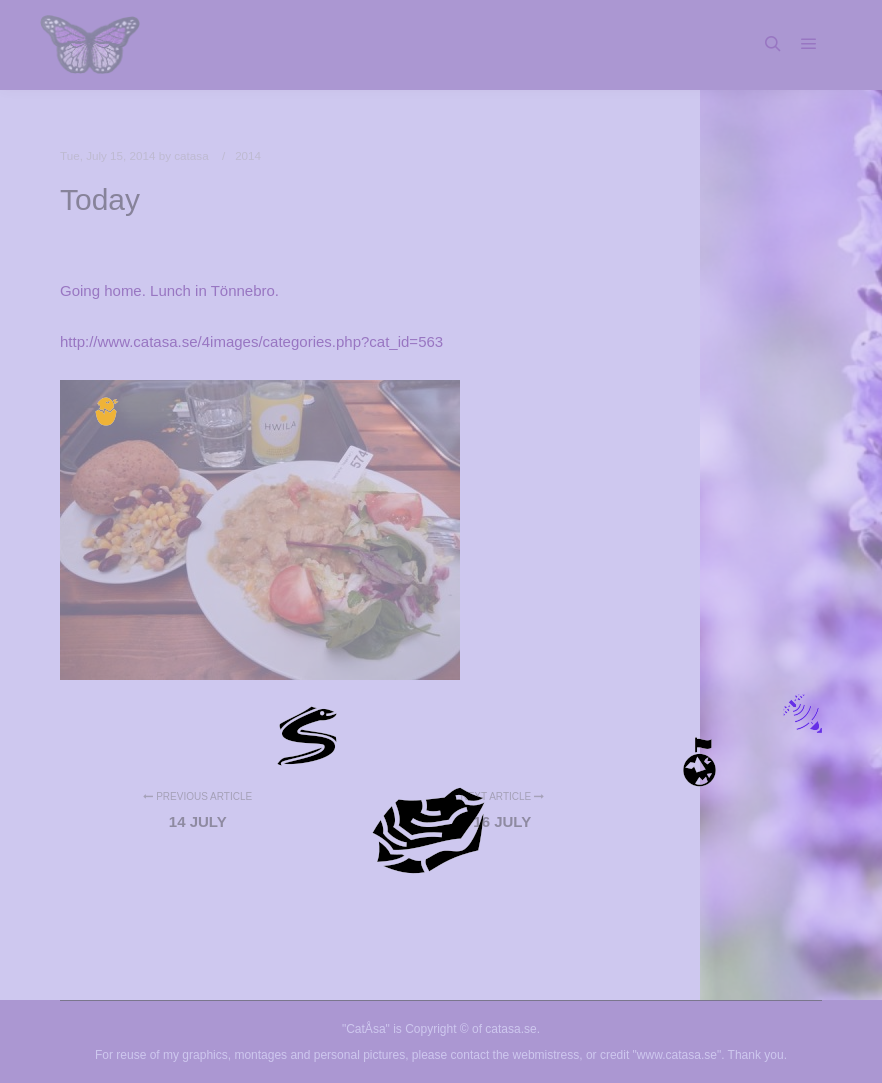 This screenshot has height=1083, width=882. What do you see at coordinates (699, 761) in the screenshot?
I see `conquer or claim a planet in a strategy game` at bounding box center [699, 761].